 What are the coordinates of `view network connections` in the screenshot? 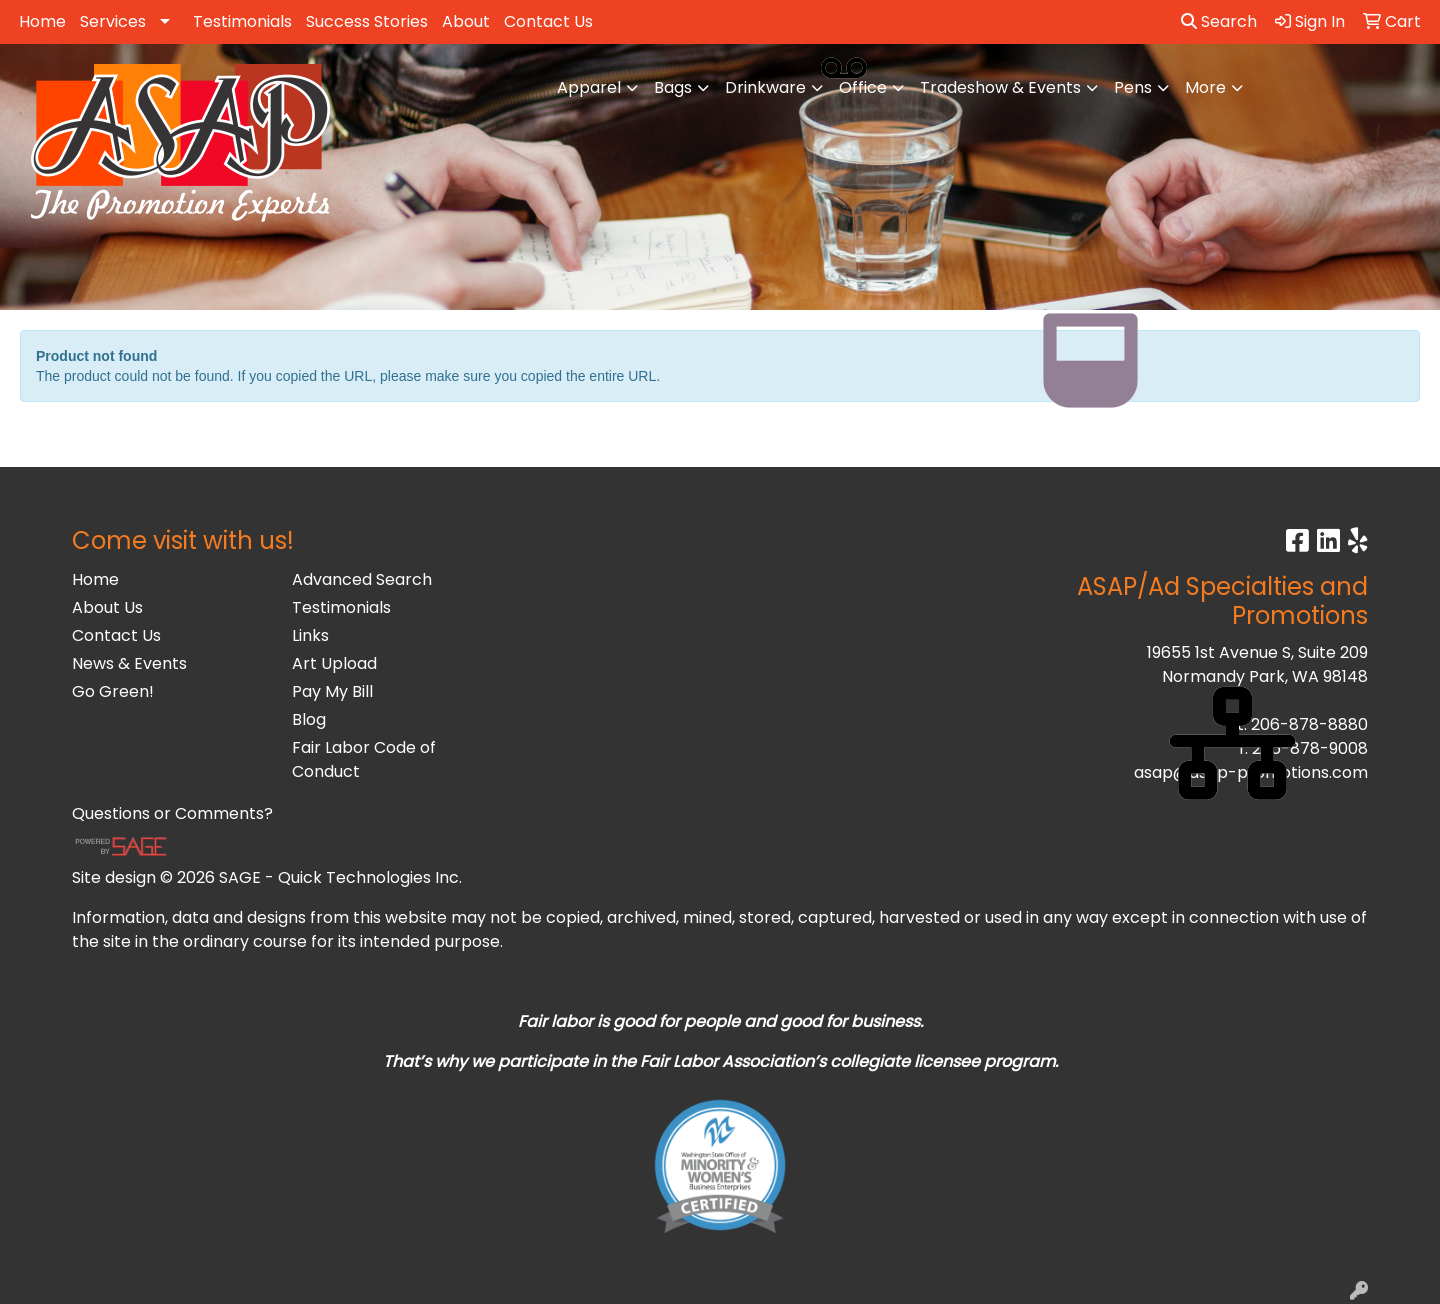 It's located at (1232, 745).